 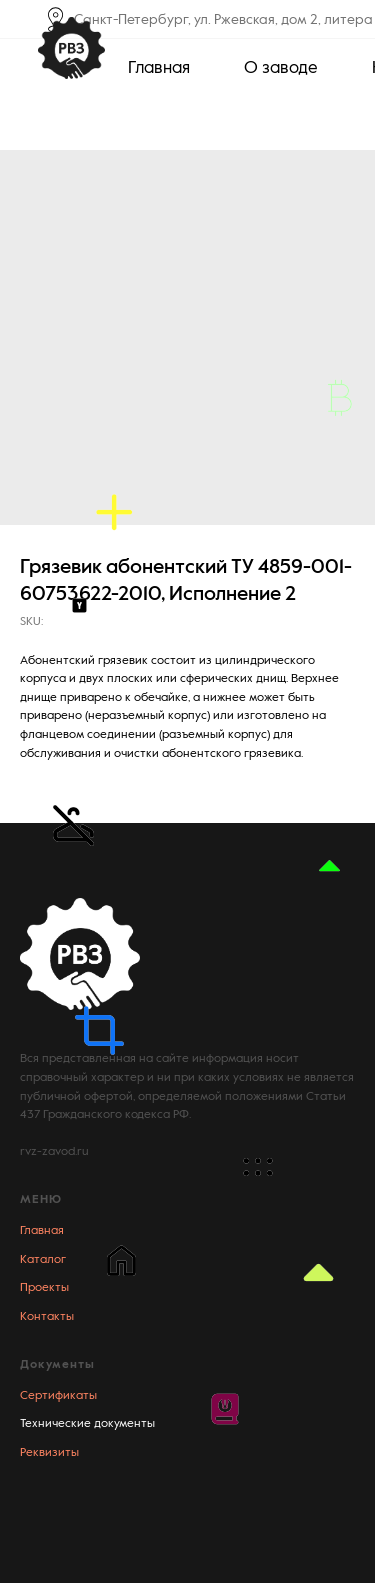 What do you see at coordinates (318, 1283) in the screenshot?
I see `sort items in ascending order` at bounding box center [318, 1283].